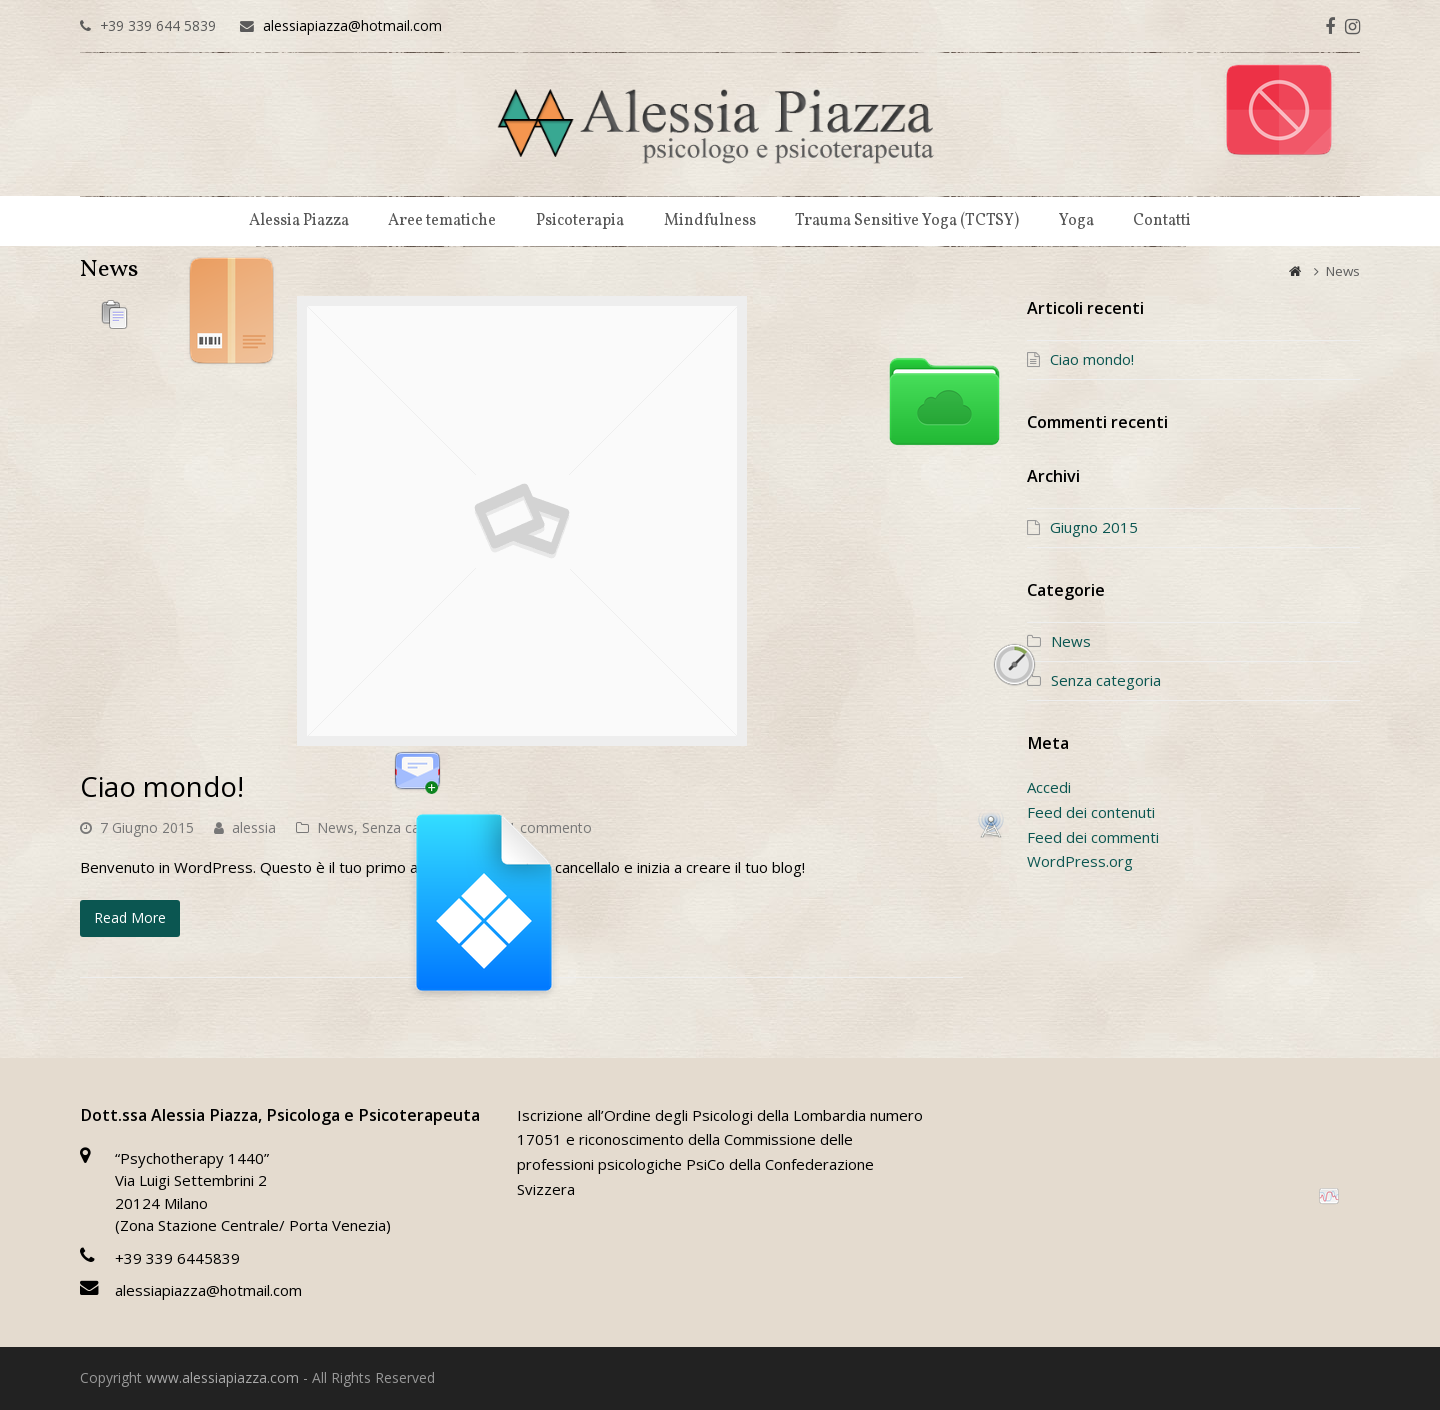 This screenshot has height=1410, width=1440. Describe the element at coordinates (1329, 1196) in the screenshot. I see `view battery and power usage statistics` at that location.